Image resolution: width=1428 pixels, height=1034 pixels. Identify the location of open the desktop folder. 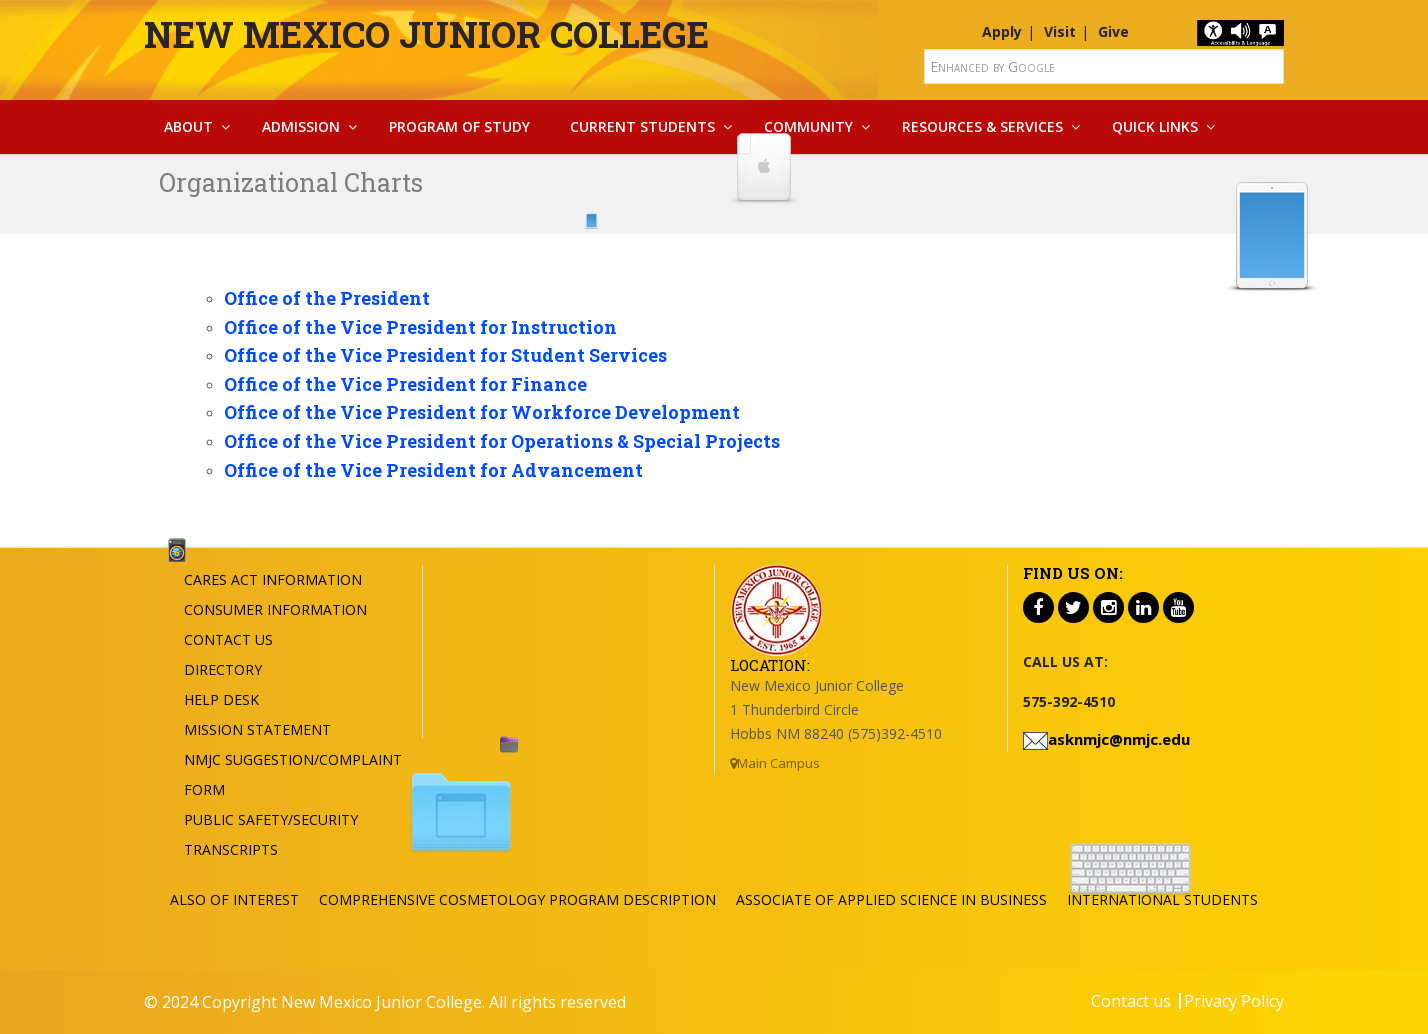
(461, 812).